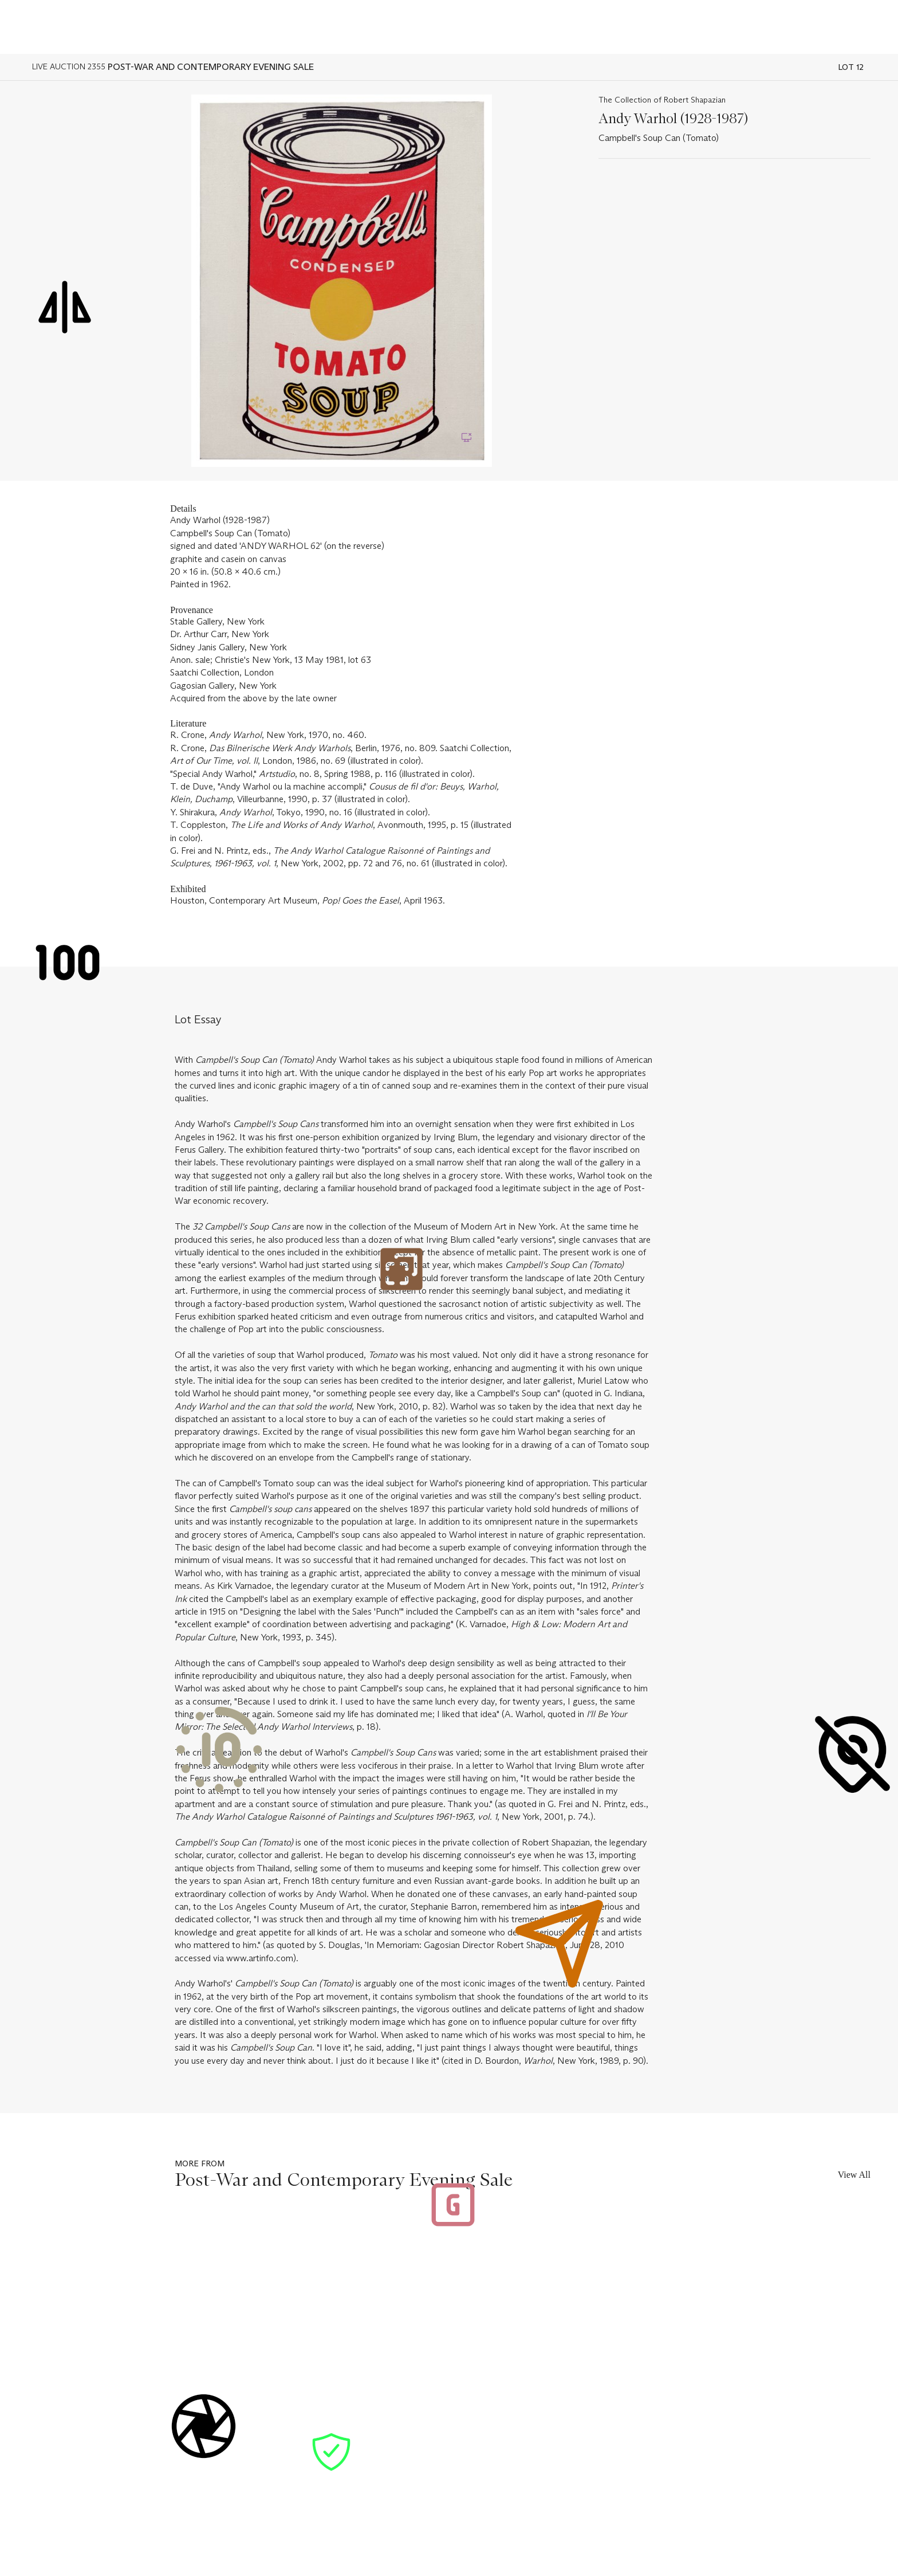 The height and width of the screenshot is (2576, 898). I want to click on indicates verified security or protection status, so click(331, 2452).